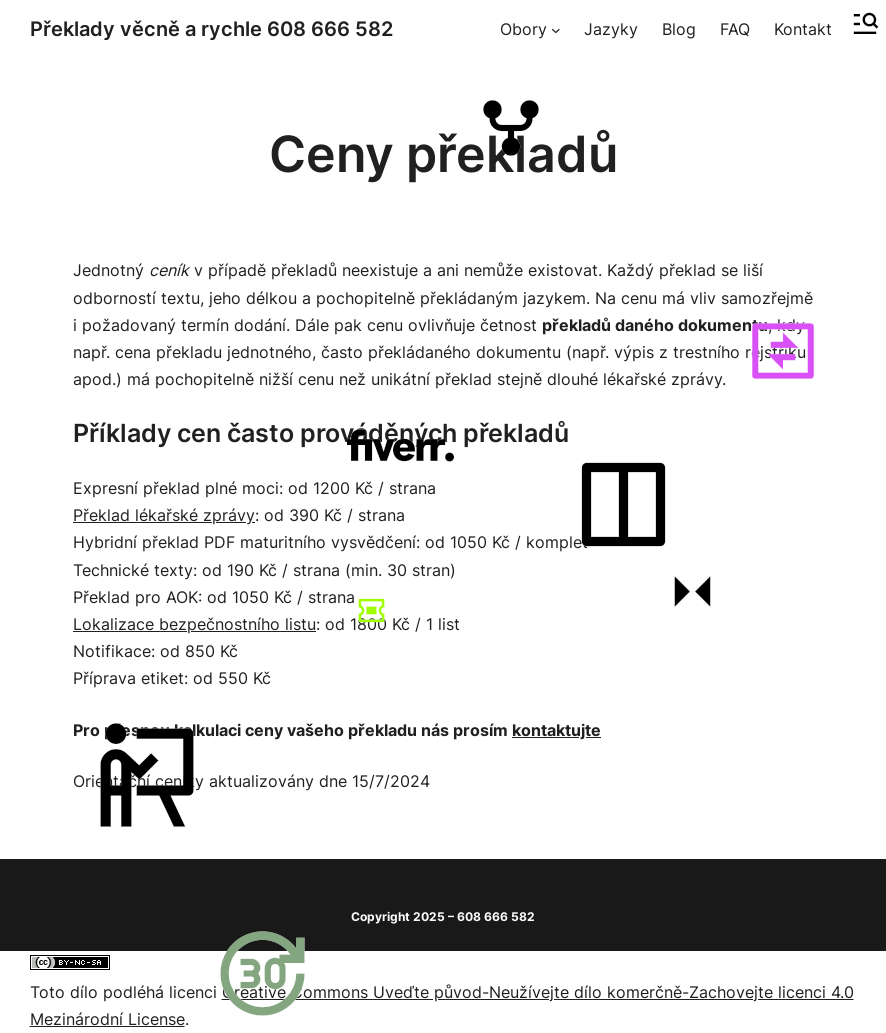 This screenshot has height=1033, width=886. I want to click on exchange or swap currencies, so click(783, 351).